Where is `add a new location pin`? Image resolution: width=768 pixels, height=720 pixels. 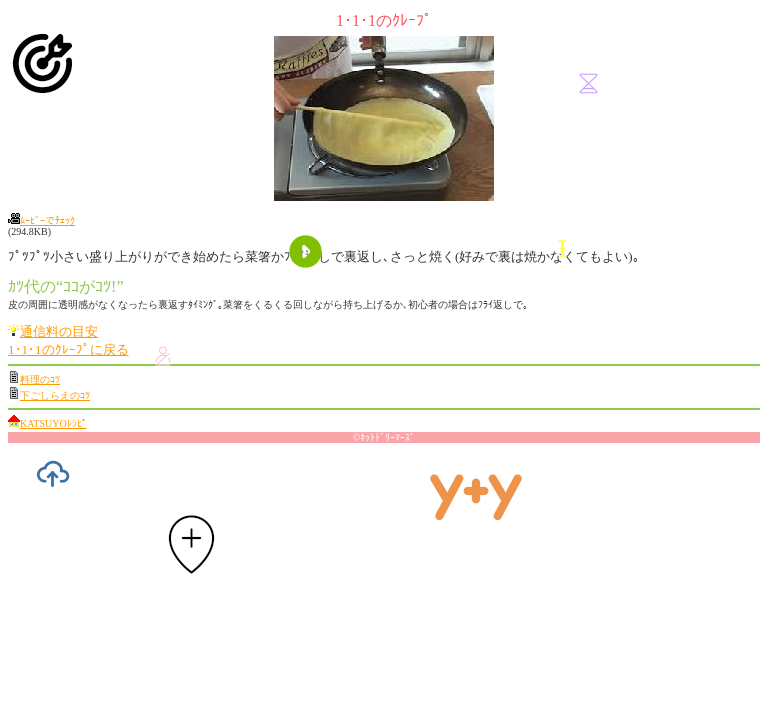 add a new location pin is located at coordinates (191, 544).